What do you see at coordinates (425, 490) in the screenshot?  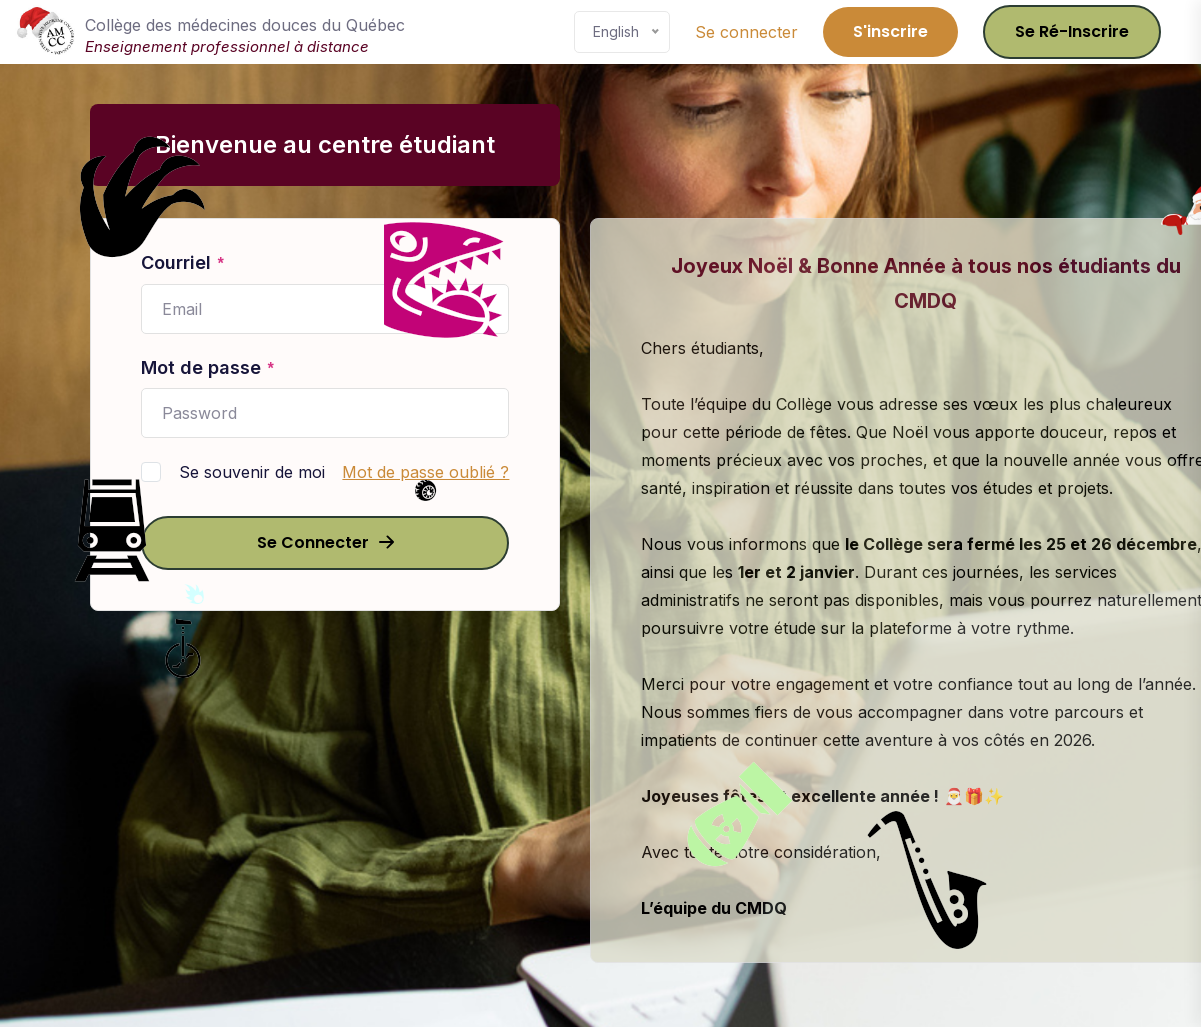 I see `view or toggle visibility settings` at bounding box center [425, 490].